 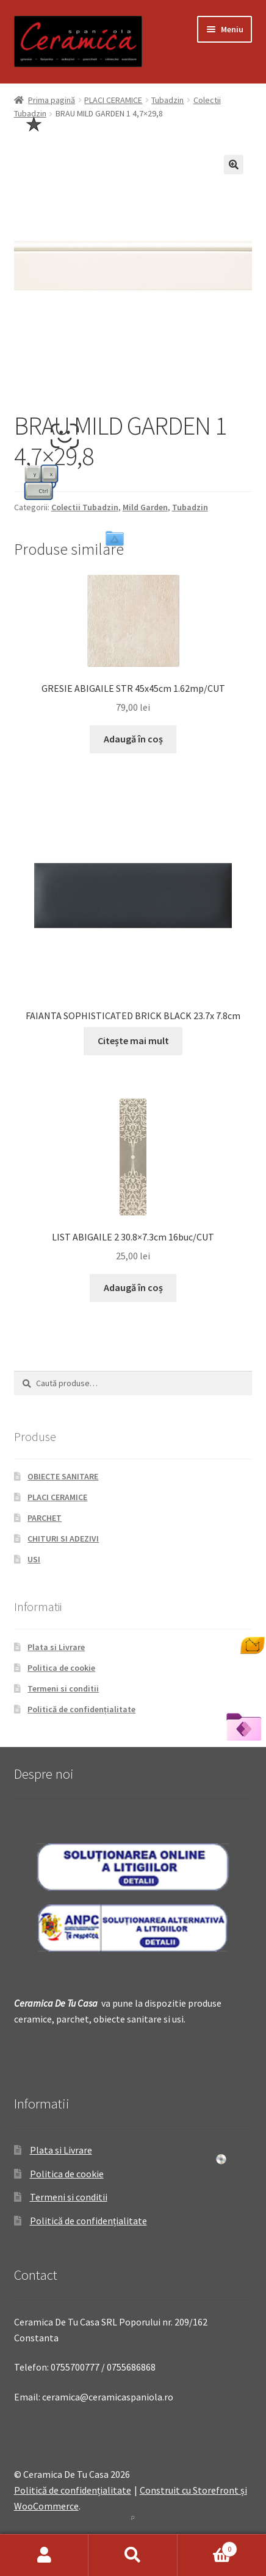 What do you see at coordinates (253, 1645) in the screenshot?
I see `access shape style library in iMovie` at bounding box center [253, 1645].